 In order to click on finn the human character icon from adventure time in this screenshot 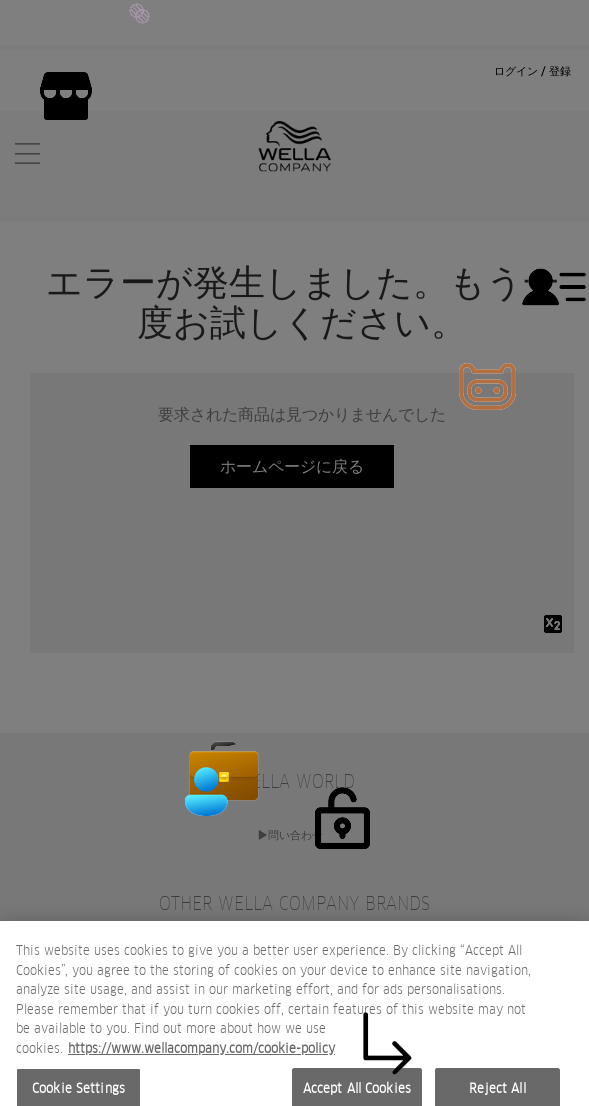, I will do `click(487, 385)`.